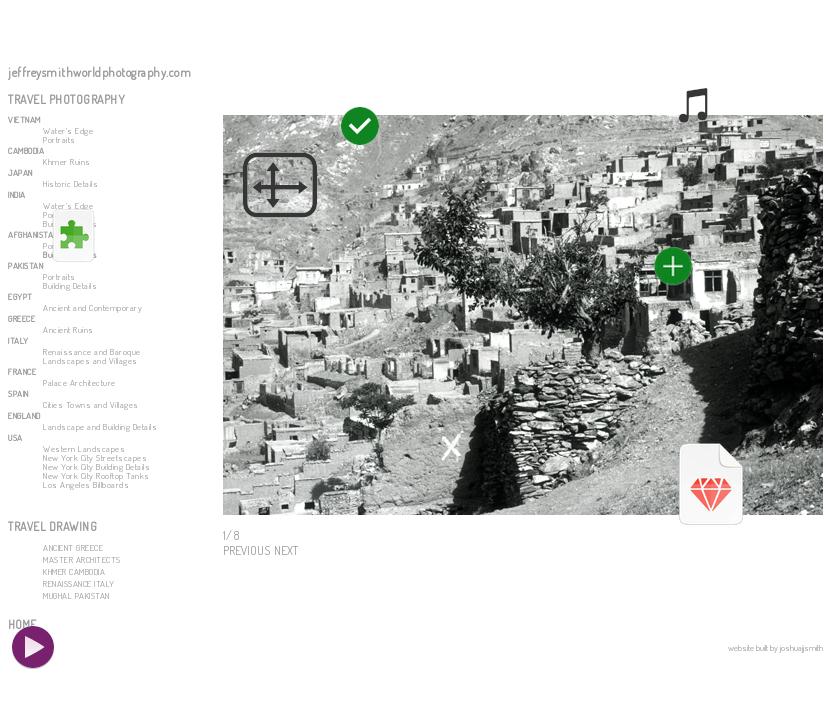  Describe the element at coordinates (693, 106) in the screenshot. I see `open the music app` at that location.